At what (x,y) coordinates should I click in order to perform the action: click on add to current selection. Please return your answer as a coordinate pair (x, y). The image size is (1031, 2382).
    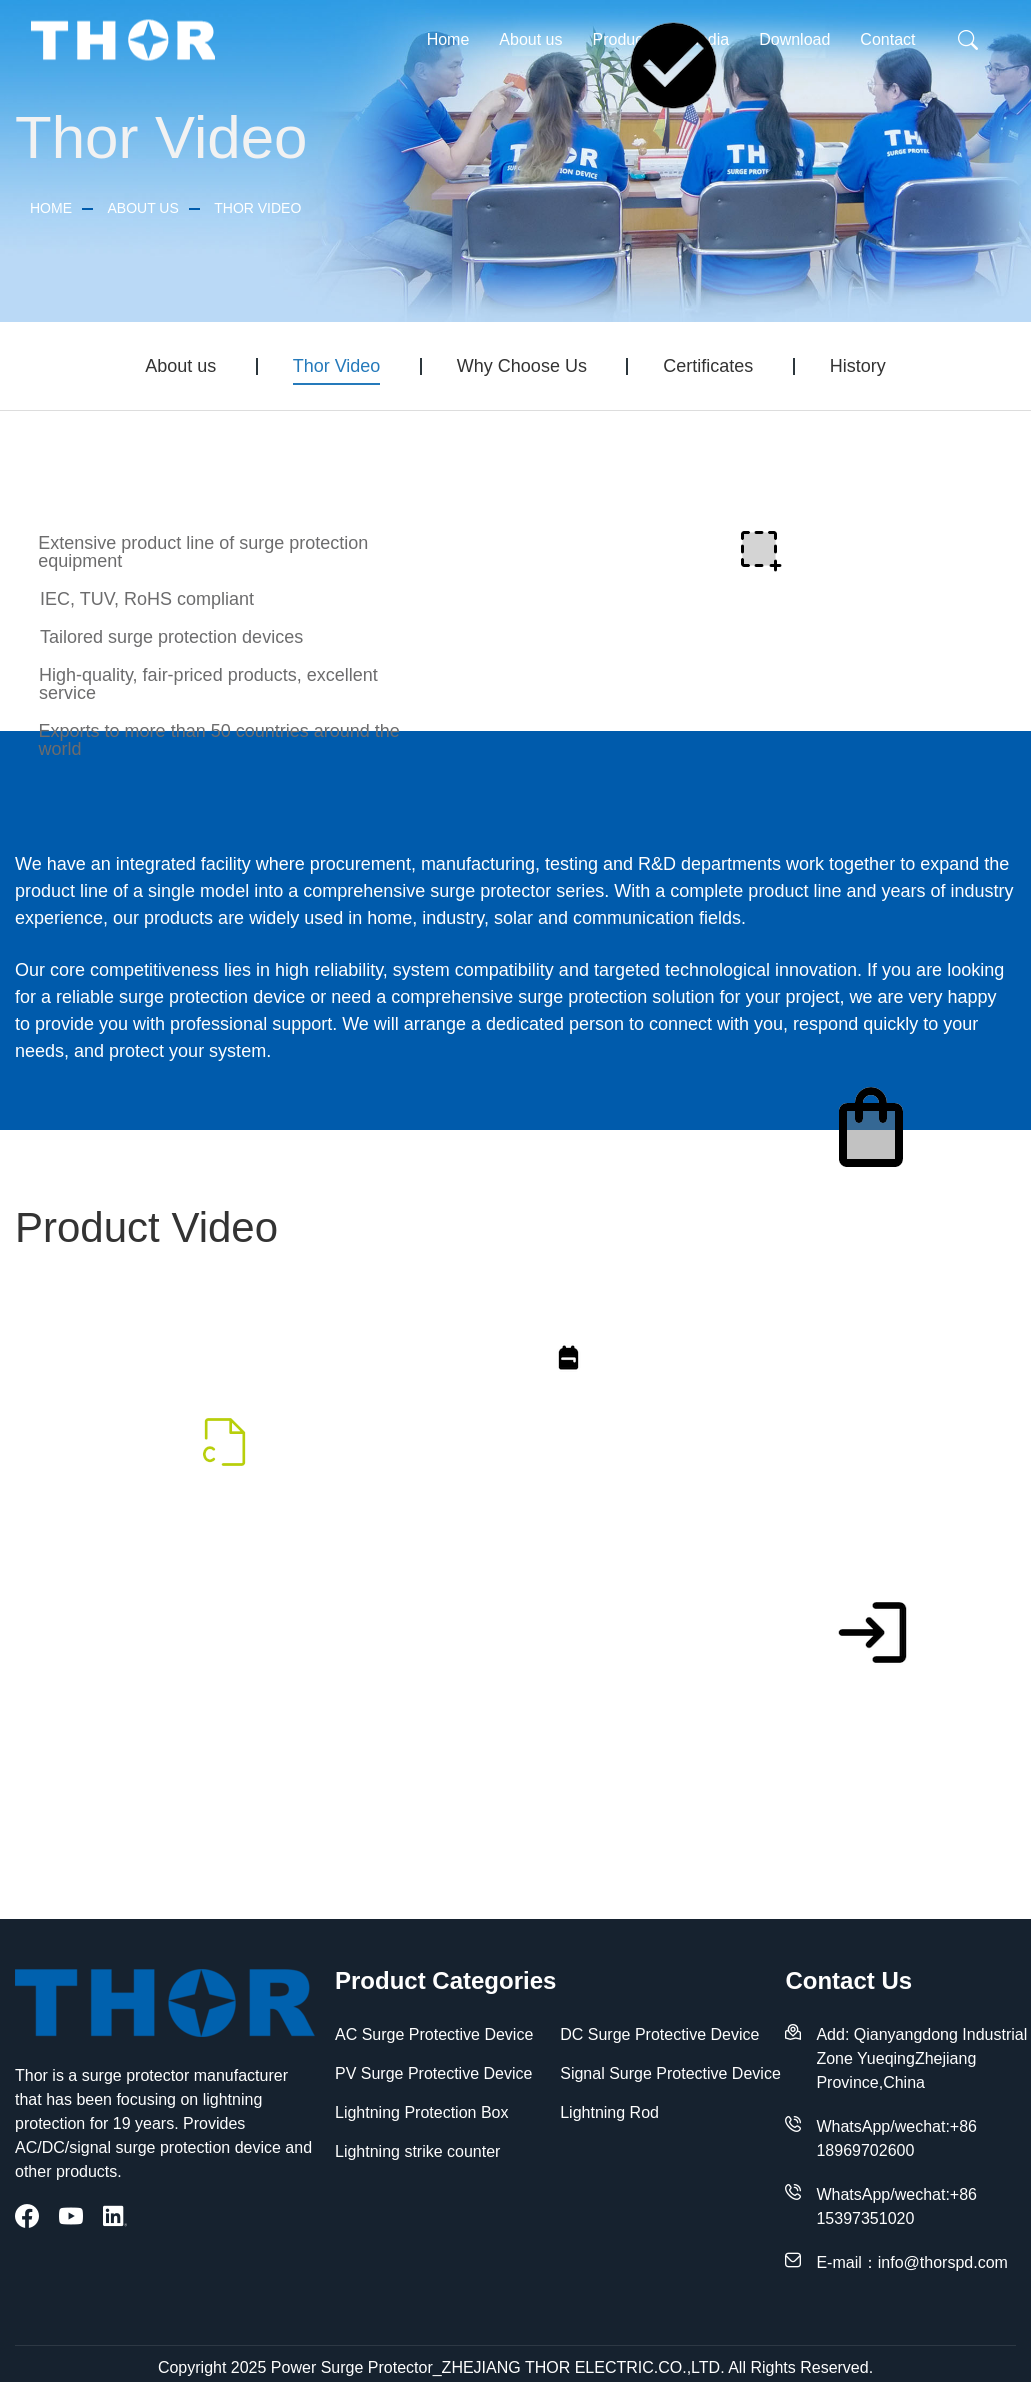
    Looking at the image, I should click on (759, 549).